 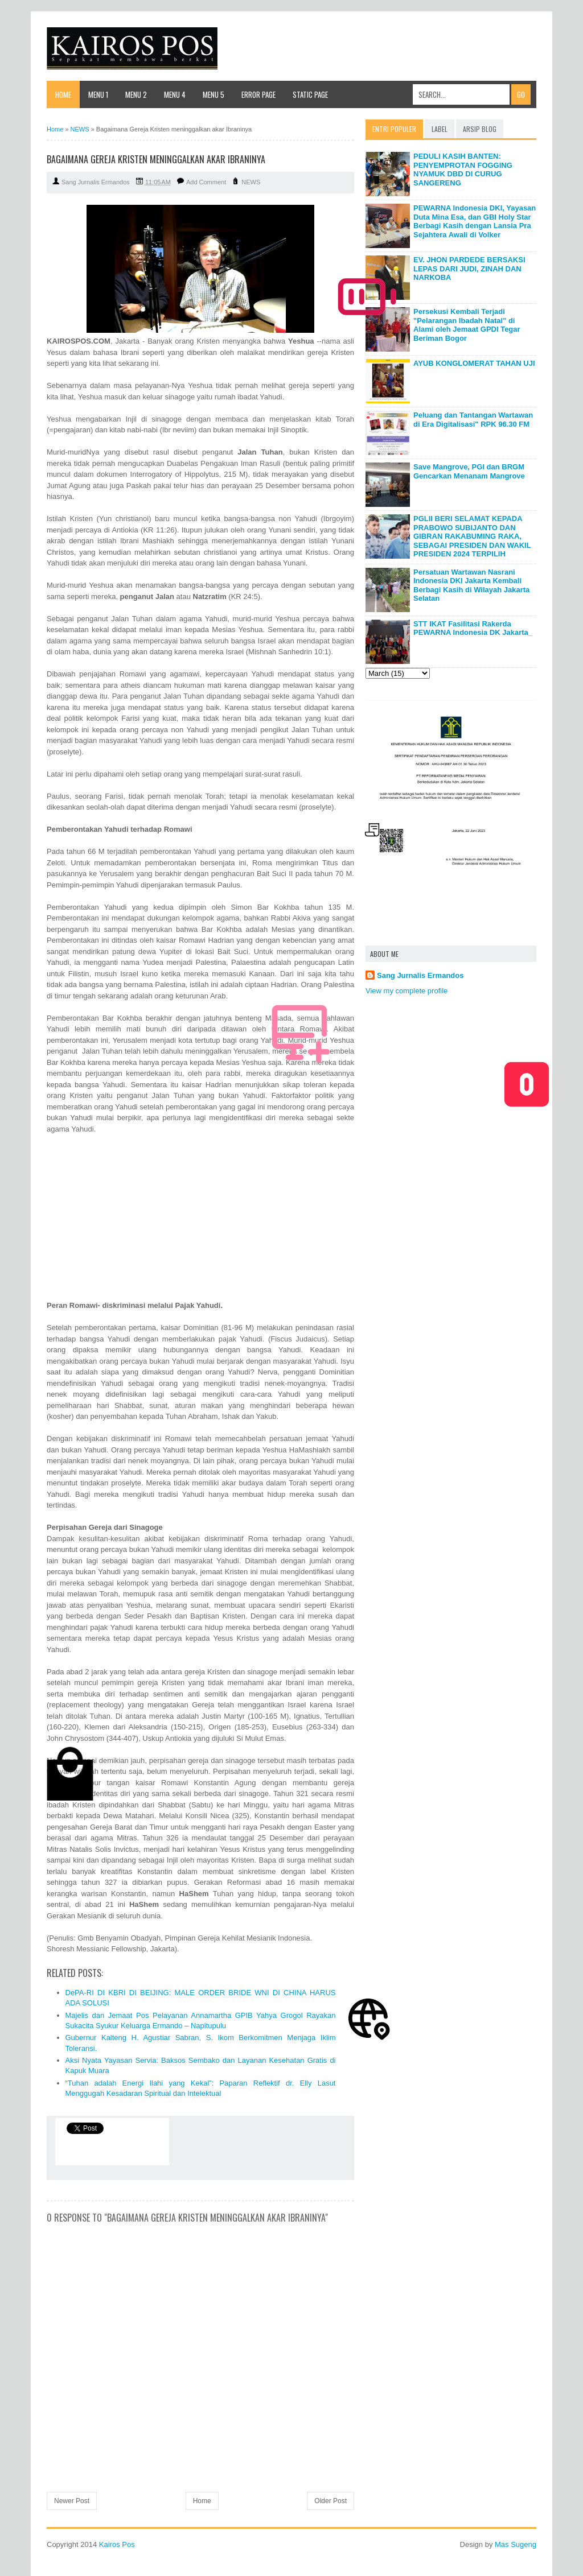 I want to click on indicates medium battery level, so click(x=367, y=296).